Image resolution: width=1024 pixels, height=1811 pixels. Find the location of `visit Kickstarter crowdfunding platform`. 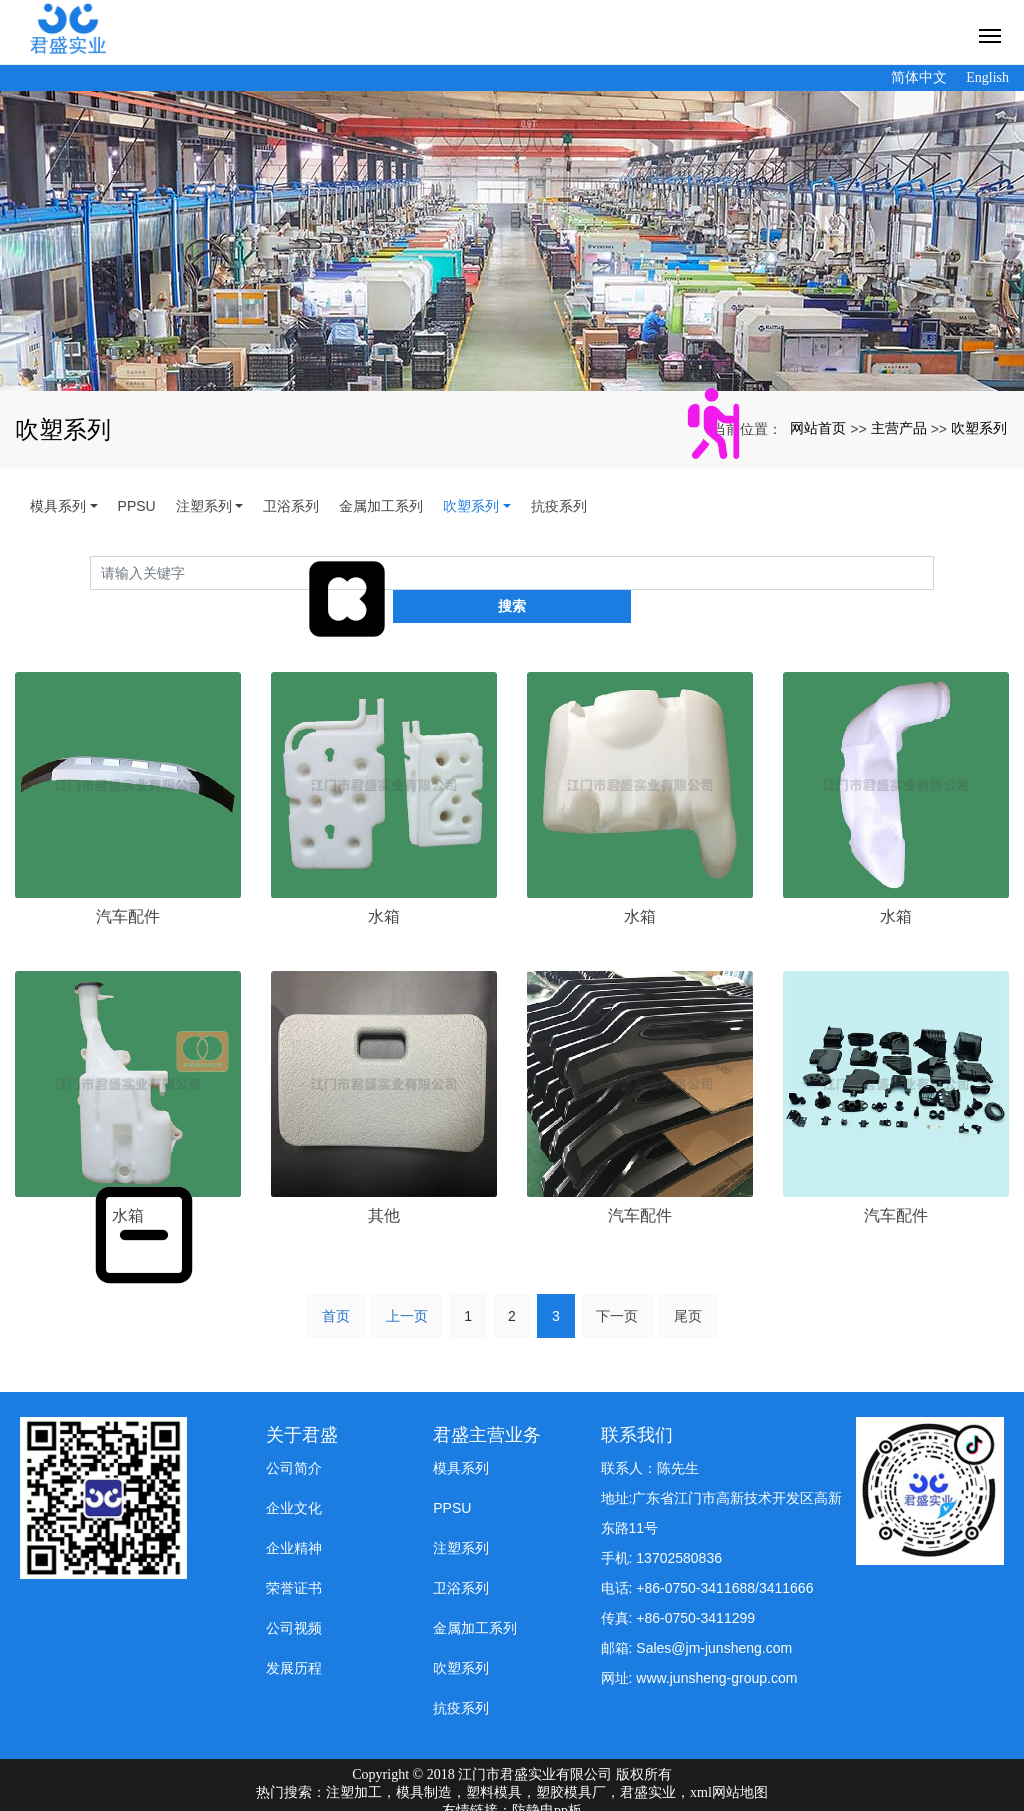

visit Kickstarter crowdfunding platform is located at coordinates (347, 599).